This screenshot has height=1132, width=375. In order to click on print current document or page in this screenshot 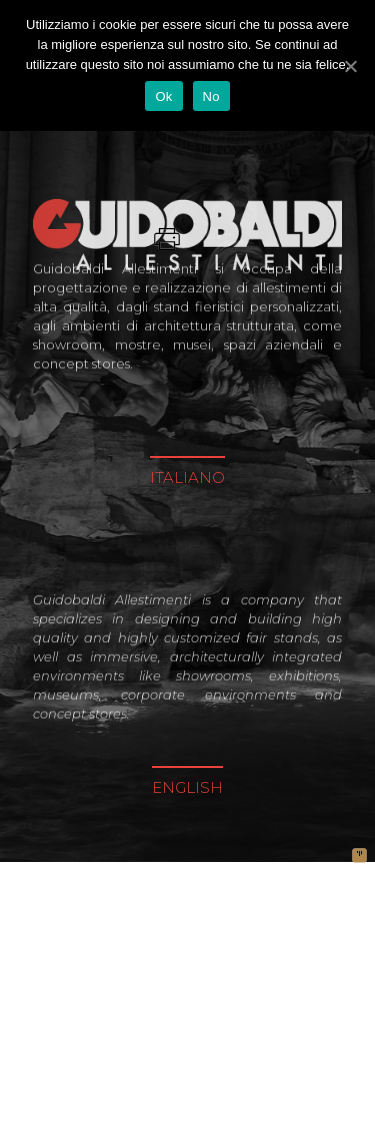, I will do `click(167, 239)`.